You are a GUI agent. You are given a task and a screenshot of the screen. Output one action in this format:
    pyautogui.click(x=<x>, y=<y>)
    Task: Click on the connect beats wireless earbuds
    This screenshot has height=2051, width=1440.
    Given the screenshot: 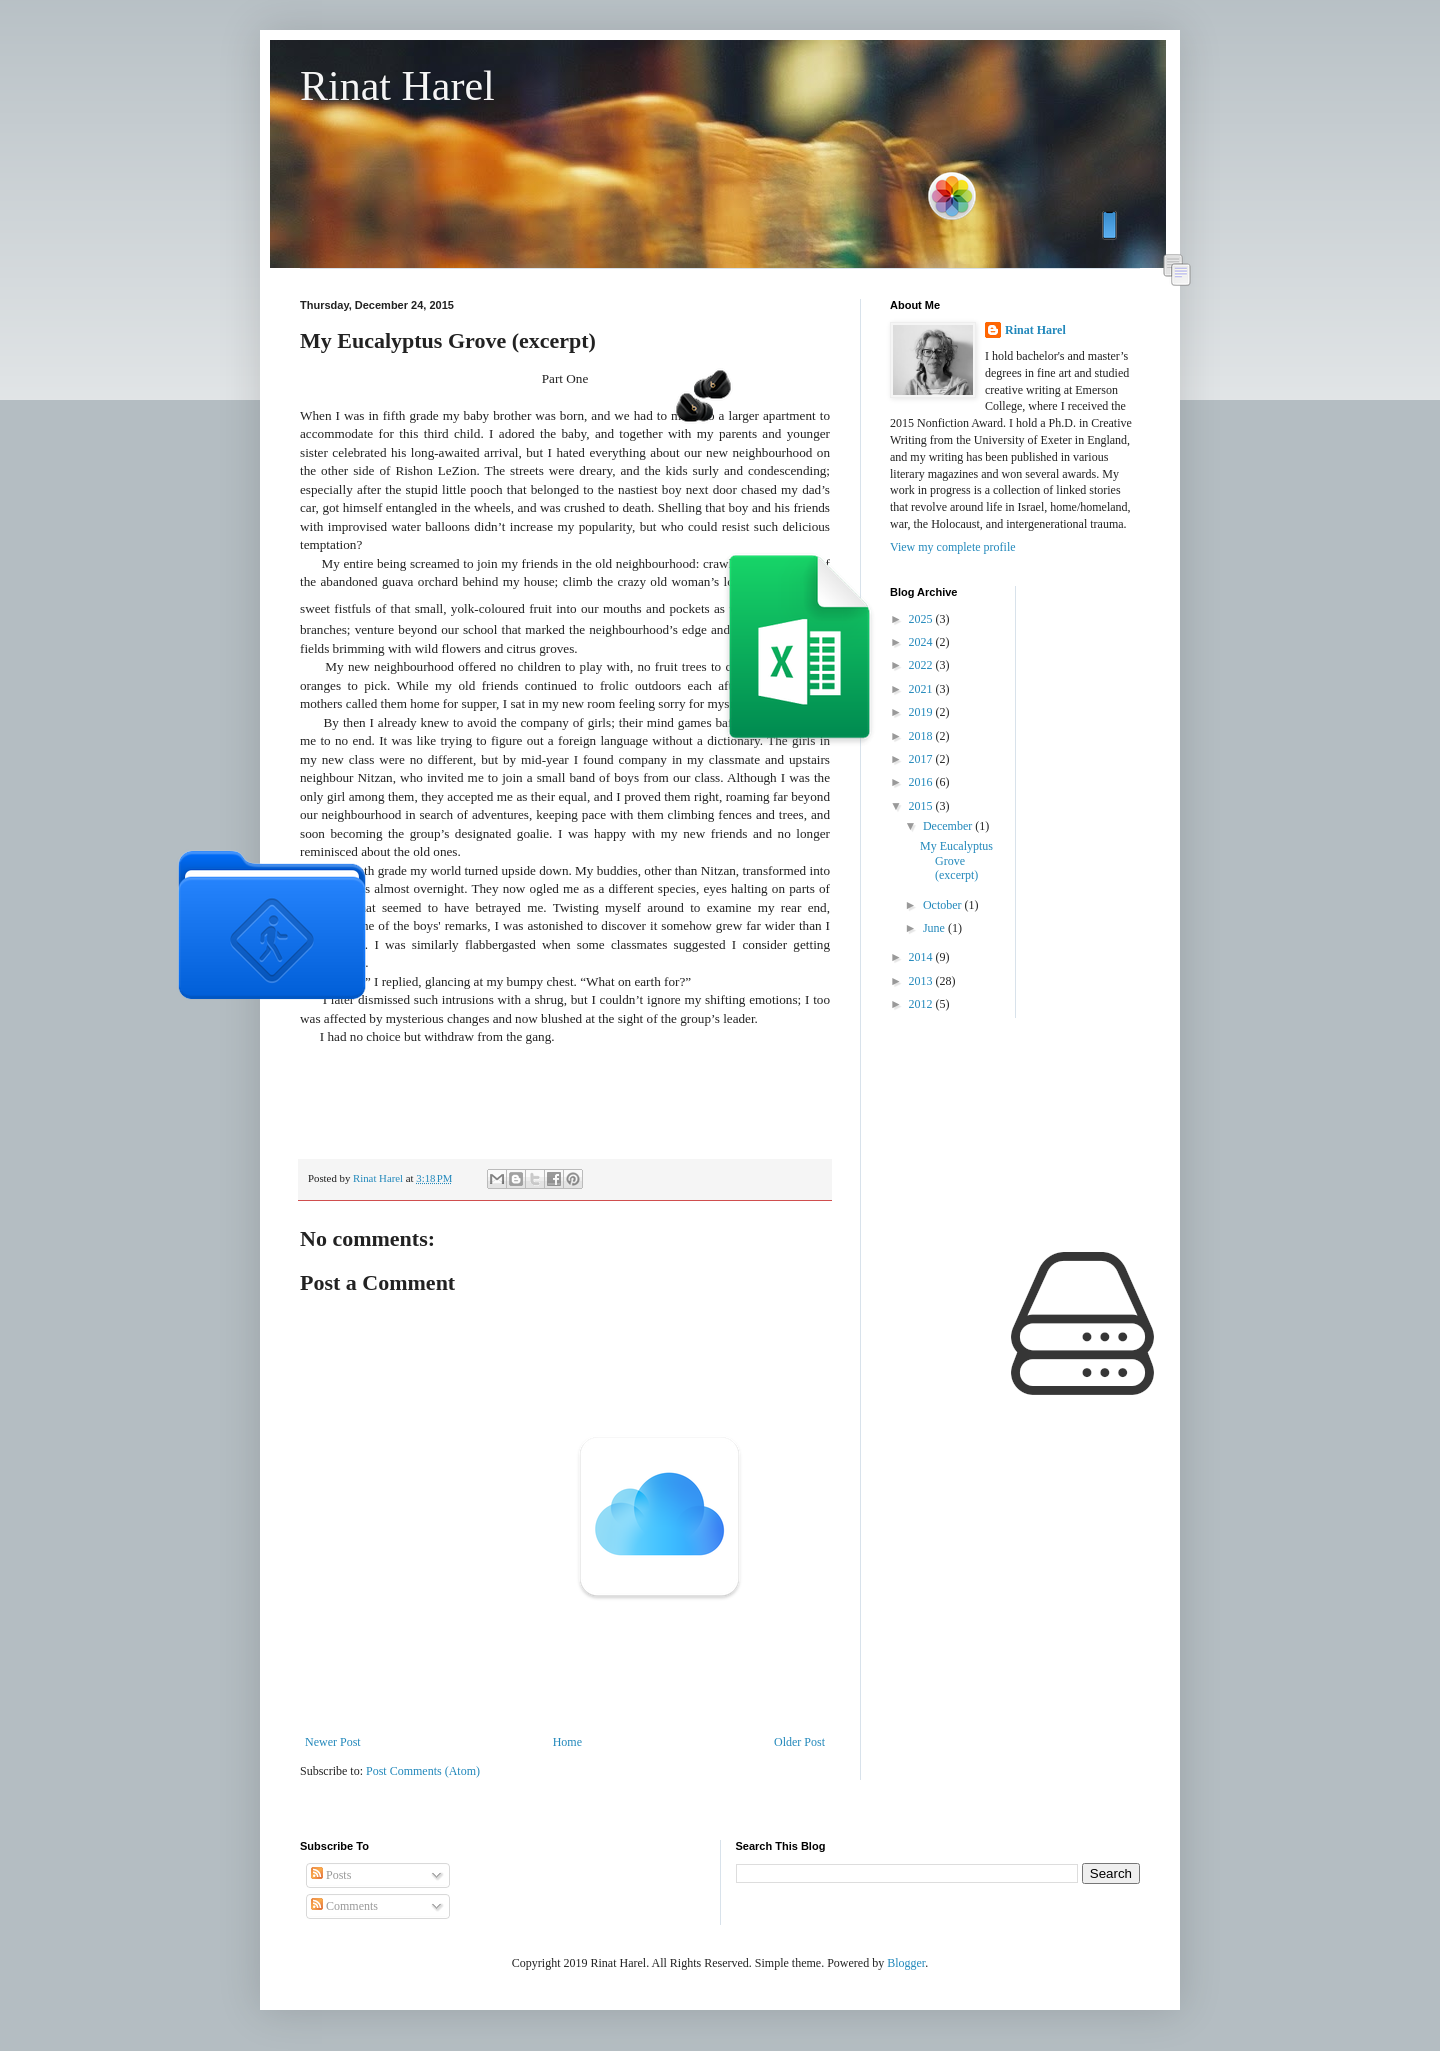 What is the action you would take?
    pyautogui.click(x=703, y=396)
    